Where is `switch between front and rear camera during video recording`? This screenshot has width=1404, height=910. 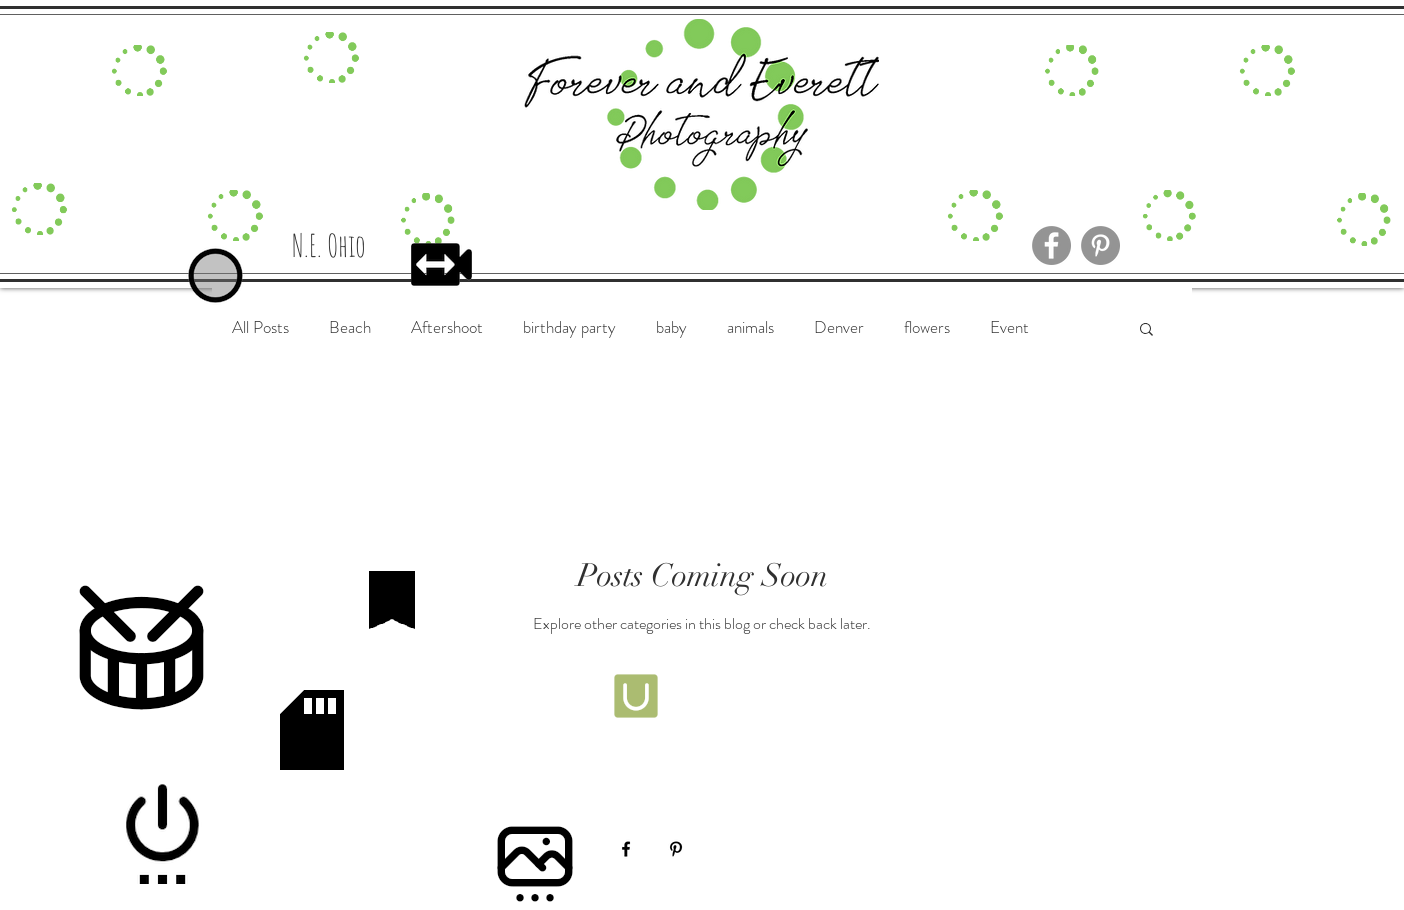
switch between front and rear camera during video recording is located at coordinates (441, 264).